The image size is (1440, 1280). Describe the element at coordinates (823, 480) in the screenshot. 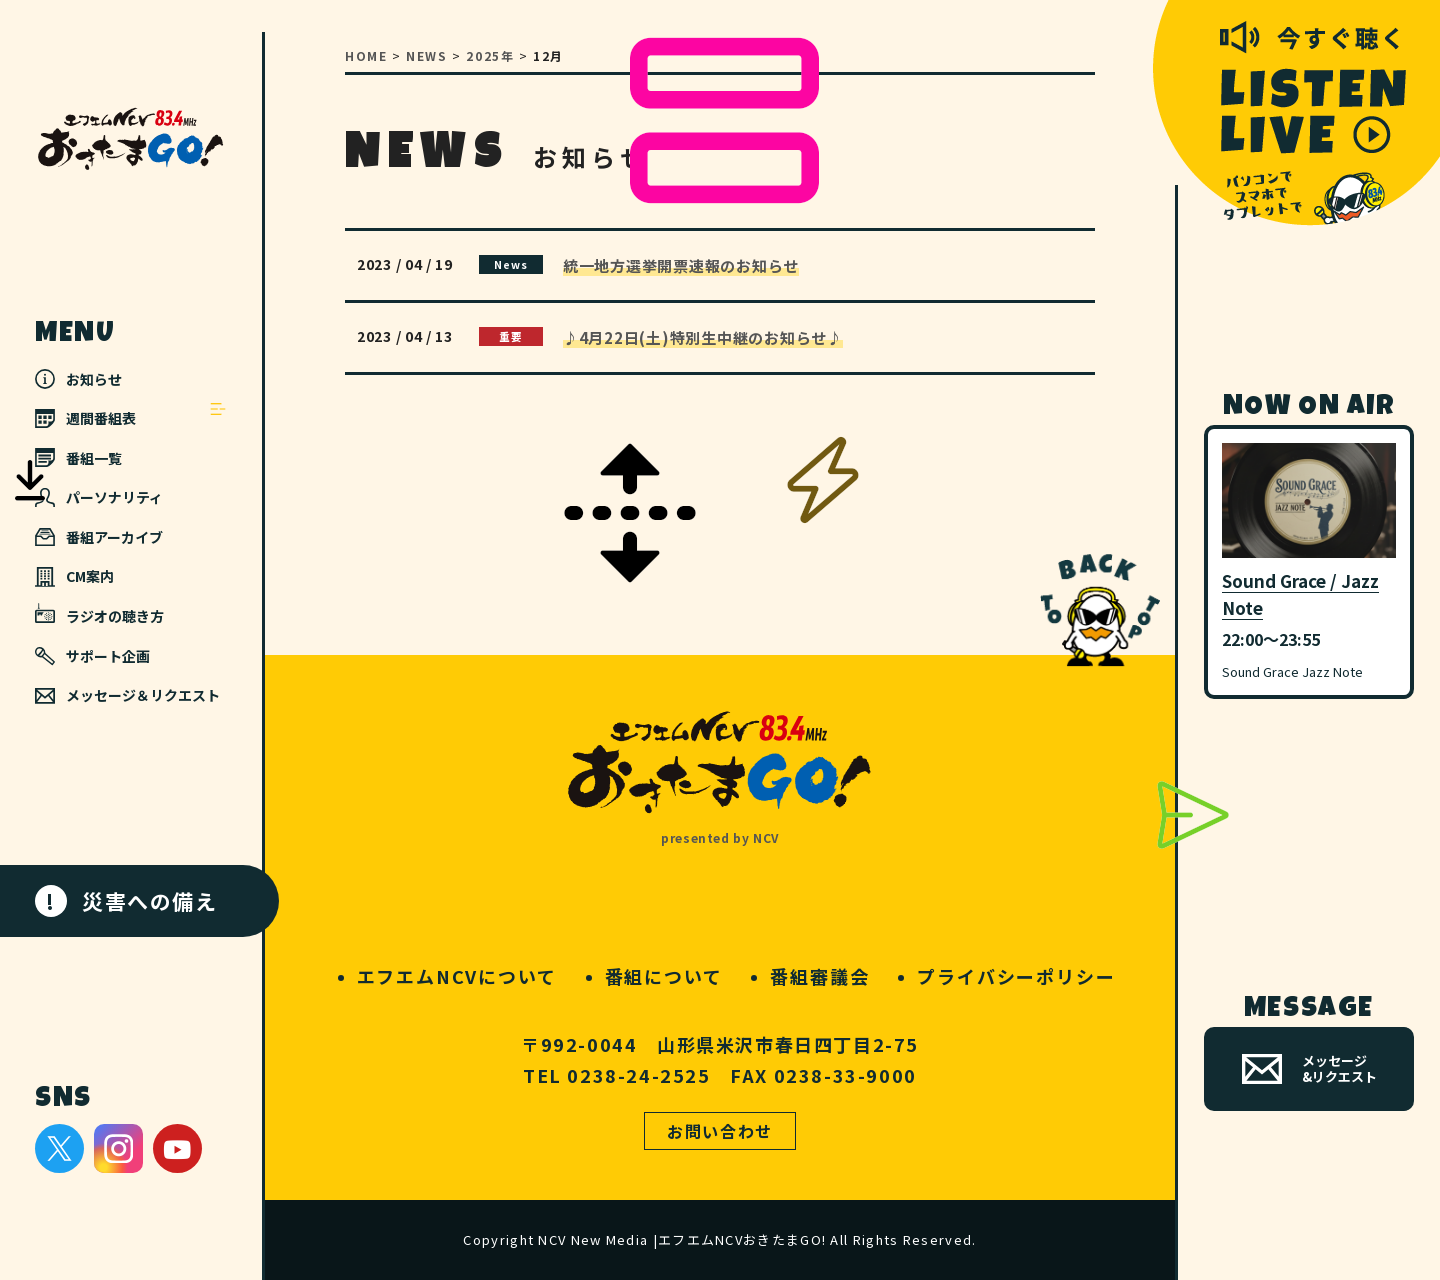

I see `indicates a quick action or shortcut` at that location.